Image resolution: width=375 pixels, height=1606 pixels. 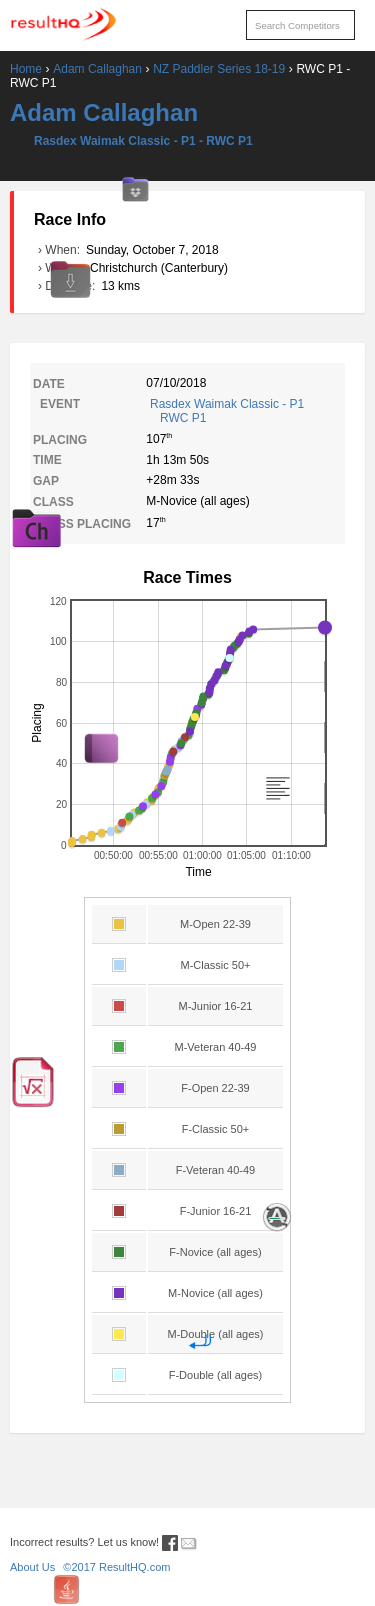 I want to click on align text to the left margin, so click(x=278, y=789).